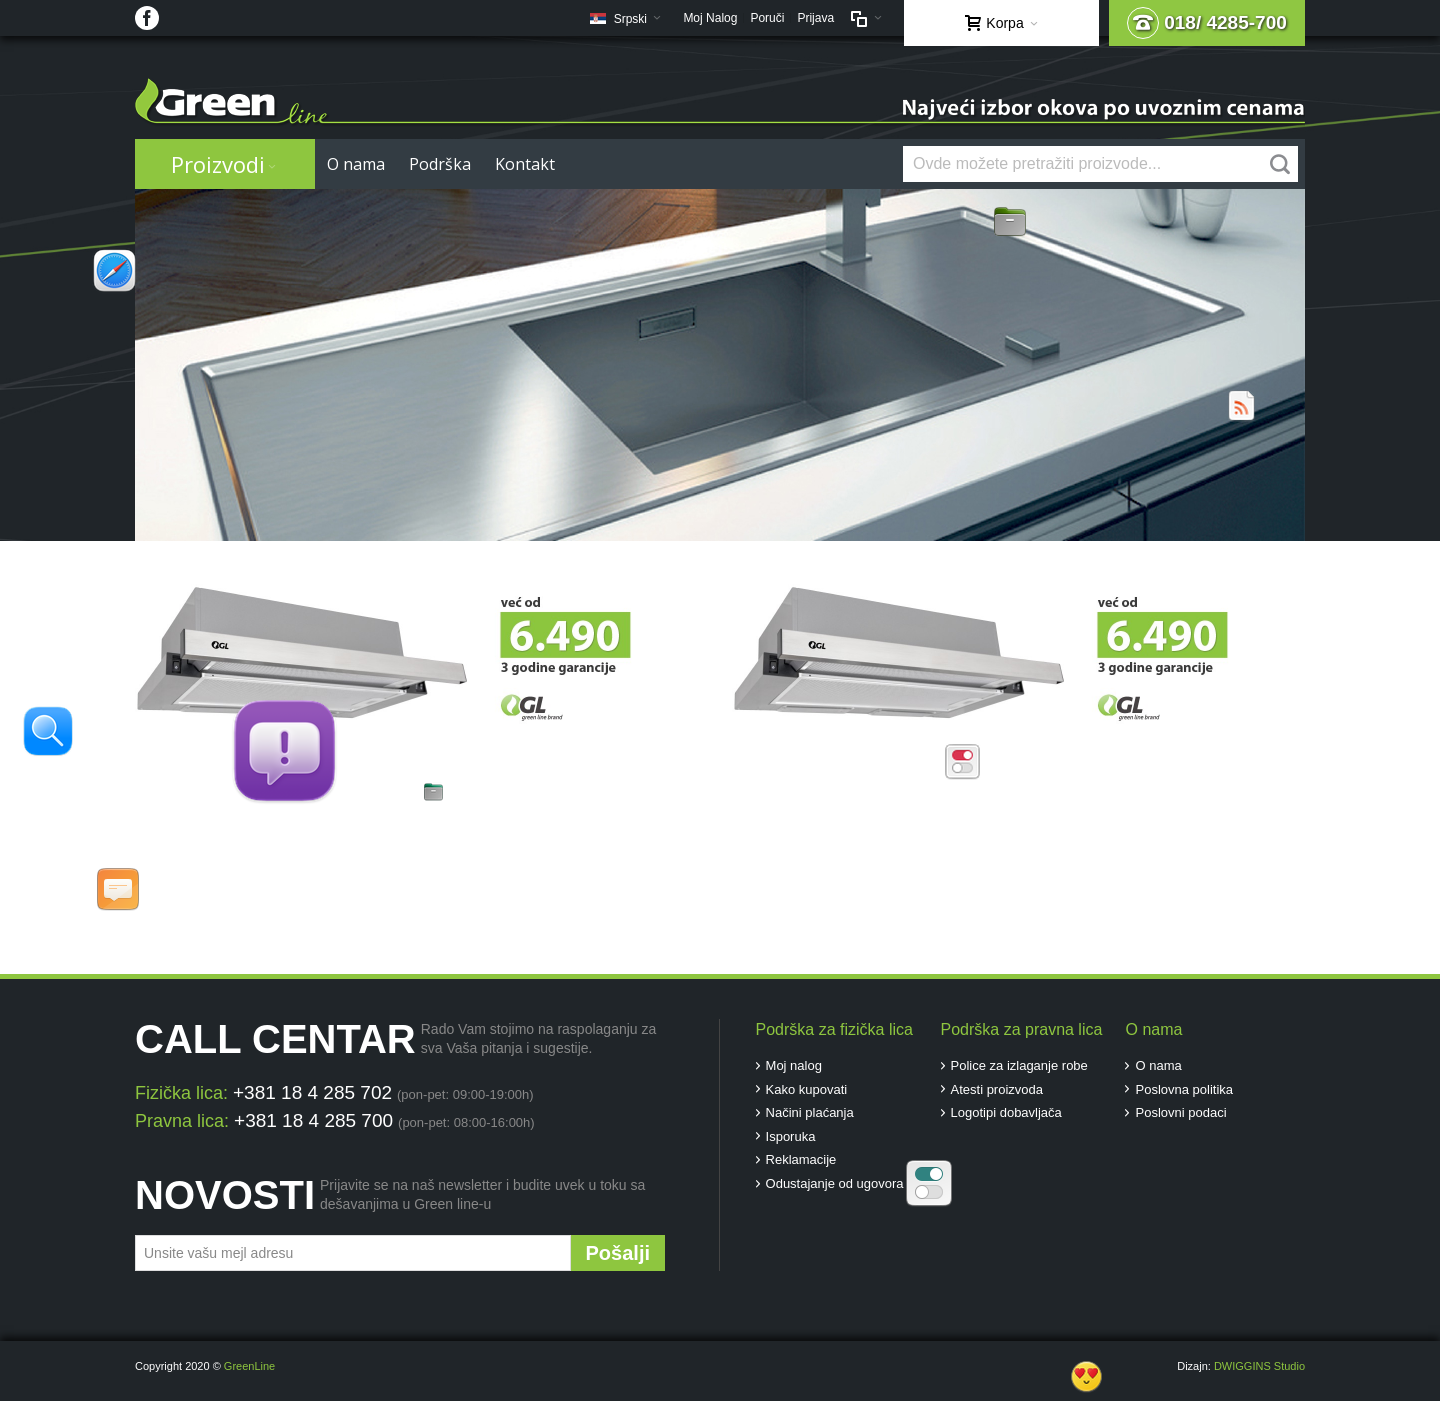 This screenshot has width=1440, height=1401. I want to click on open unity tweak tool settings, so click(962, 761).